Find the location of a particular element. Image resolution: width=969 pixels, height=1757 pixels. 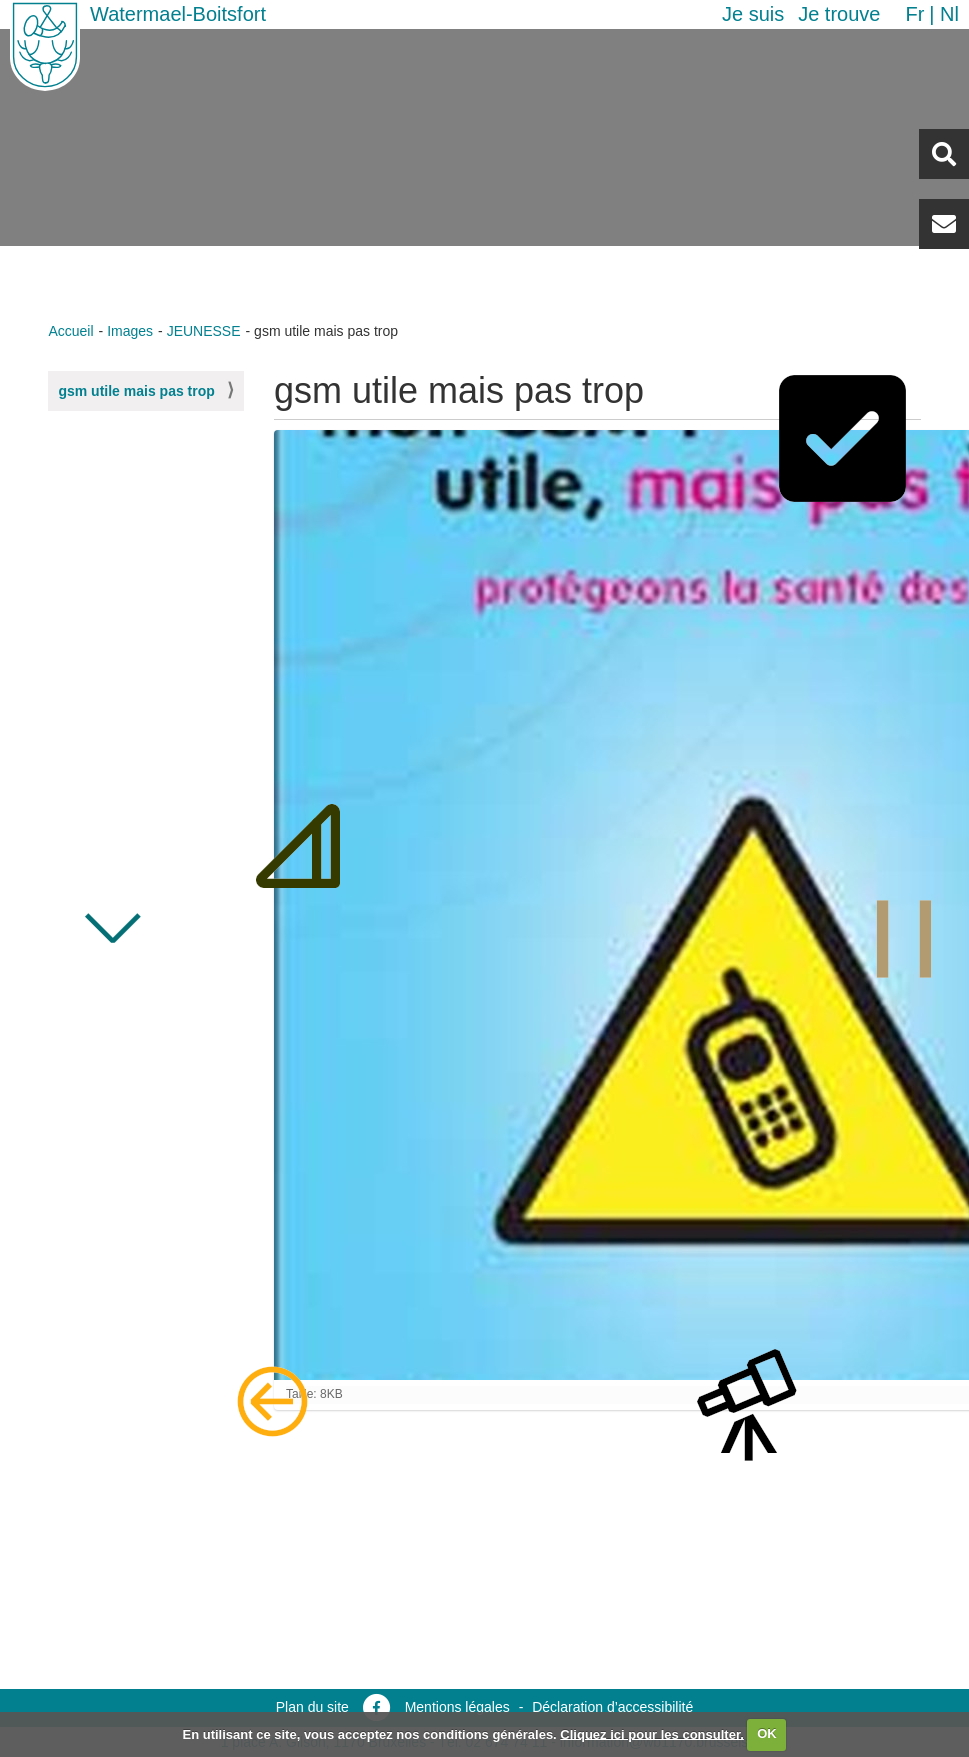

go back to the previous page is located at coordinates (272, 1401).